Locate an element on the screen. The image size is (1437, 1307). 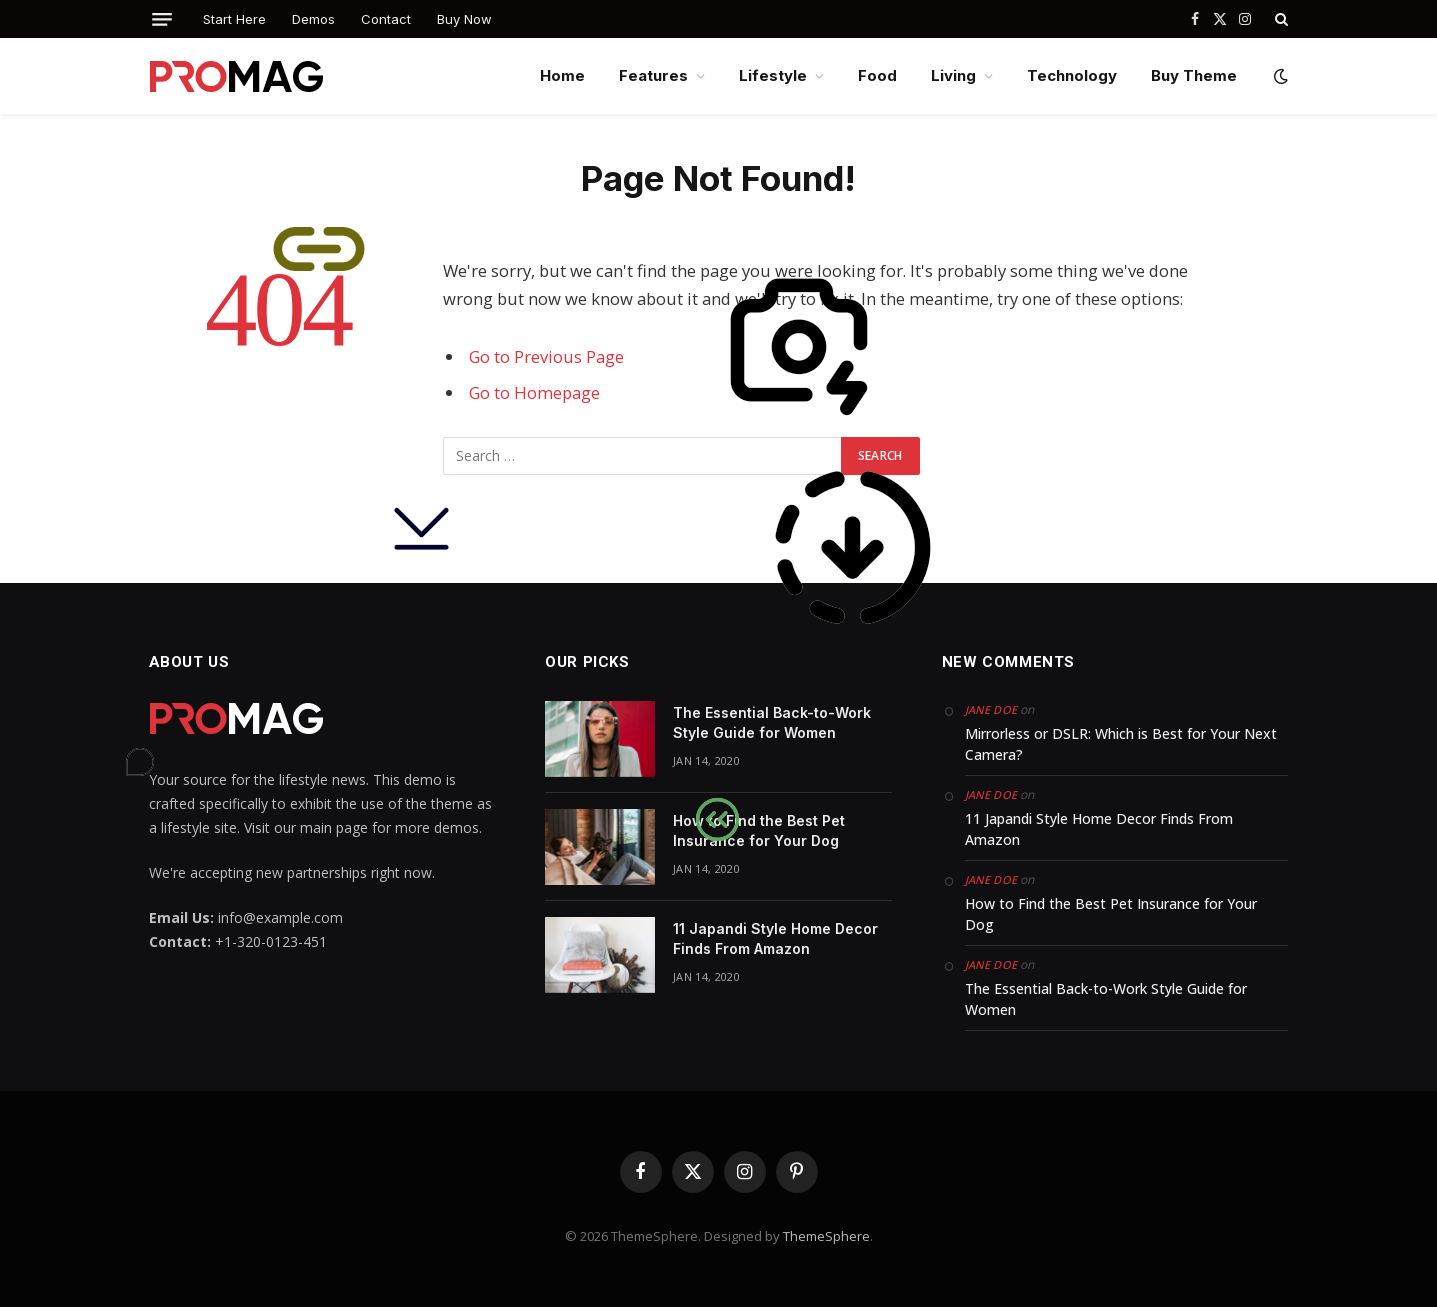
camera flash enabled is located at coordinates (799, 340).